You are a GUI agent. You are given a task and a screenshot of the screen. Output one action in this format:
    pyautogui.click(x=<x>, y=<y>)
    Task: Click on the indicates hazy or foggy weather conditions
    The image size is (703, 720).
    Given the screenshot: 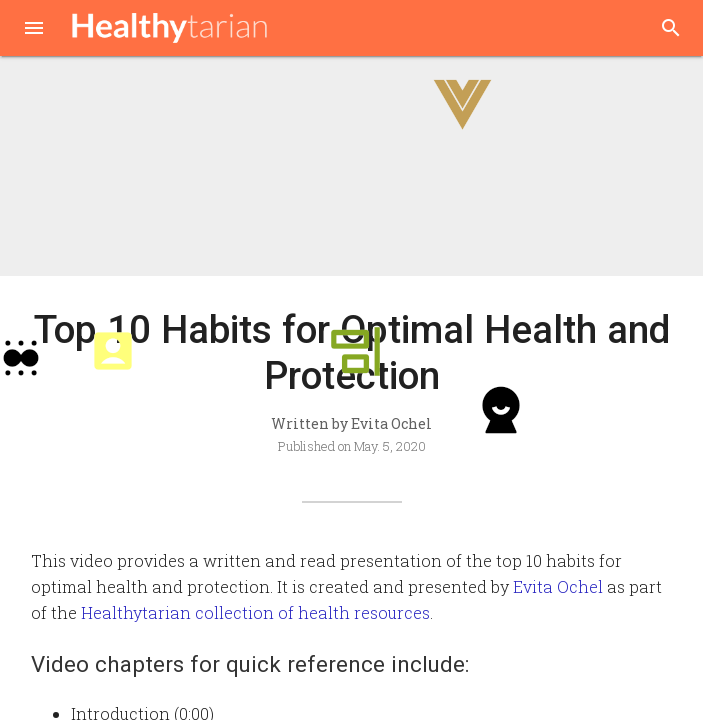 What is the action you would take?
    pyautogui.click(x=21, y=358)
    